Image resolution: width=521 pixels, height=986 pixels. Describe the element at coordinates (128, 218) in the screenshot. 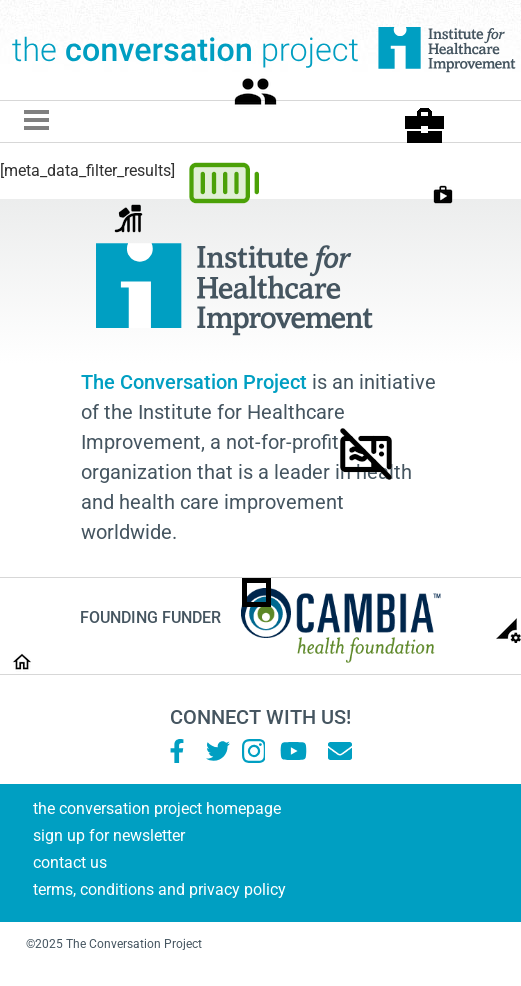

I see `access theme park or amusement park information` at that location.